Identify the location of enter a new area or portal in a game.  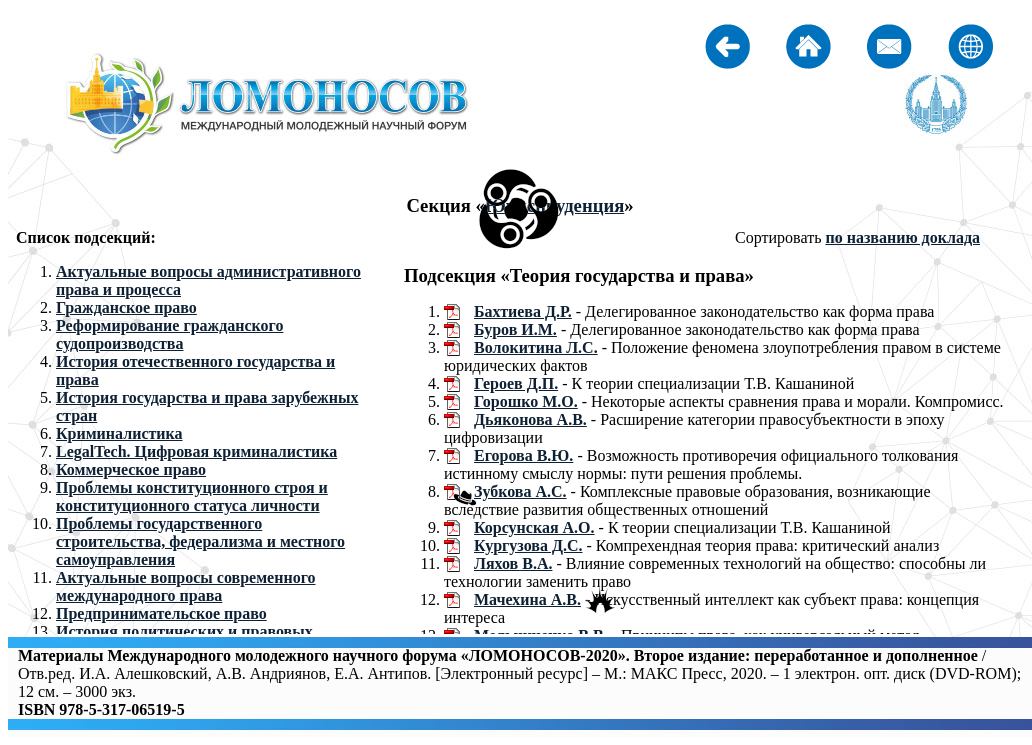
(600, 599).